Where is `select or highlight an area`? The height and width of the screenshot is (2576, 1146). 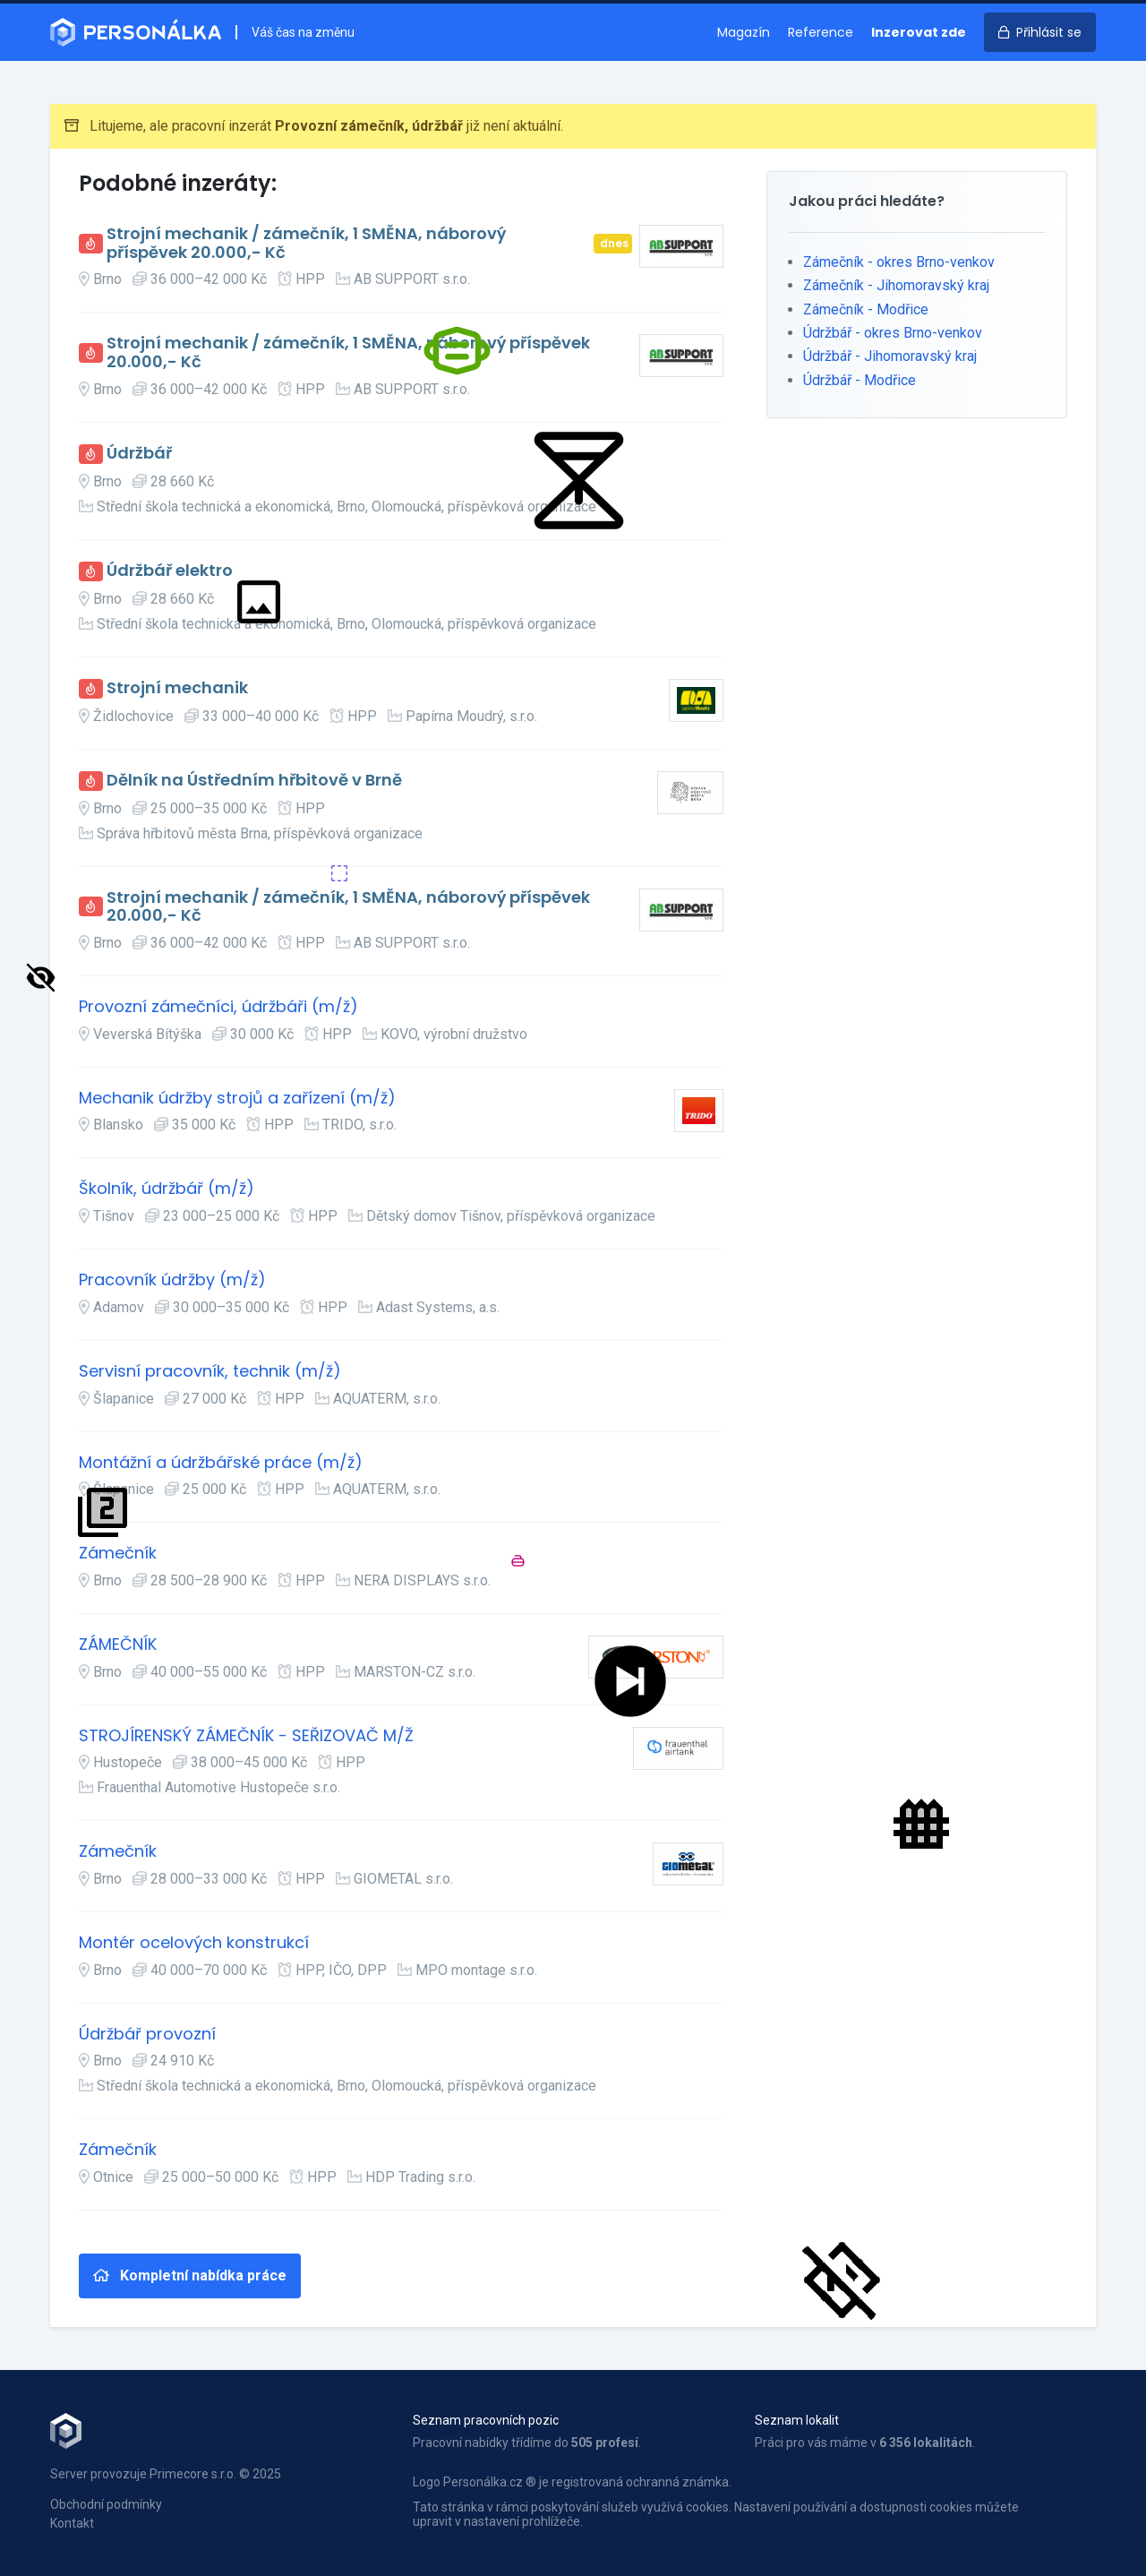 select or highlight an area is located at coordinates (339, 873).